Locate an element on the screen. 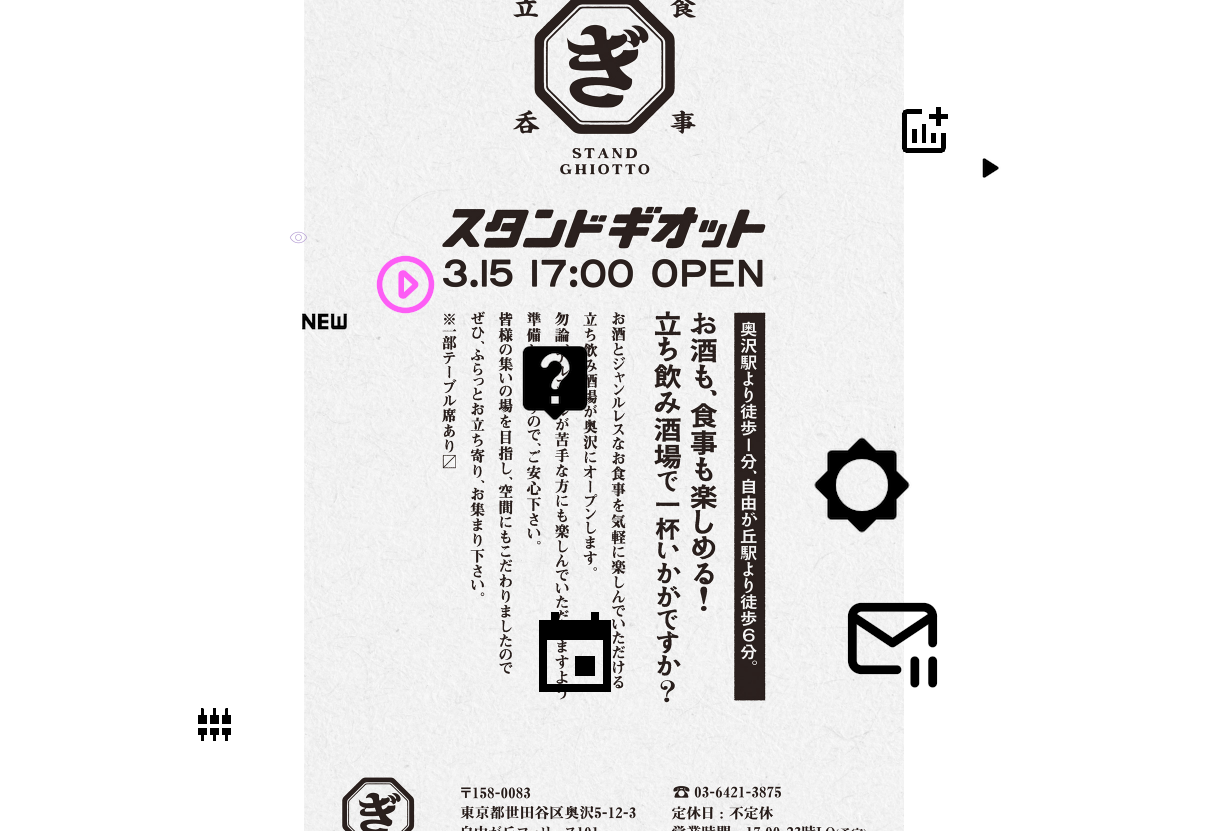  play media content is located at coordinates (989, 168).